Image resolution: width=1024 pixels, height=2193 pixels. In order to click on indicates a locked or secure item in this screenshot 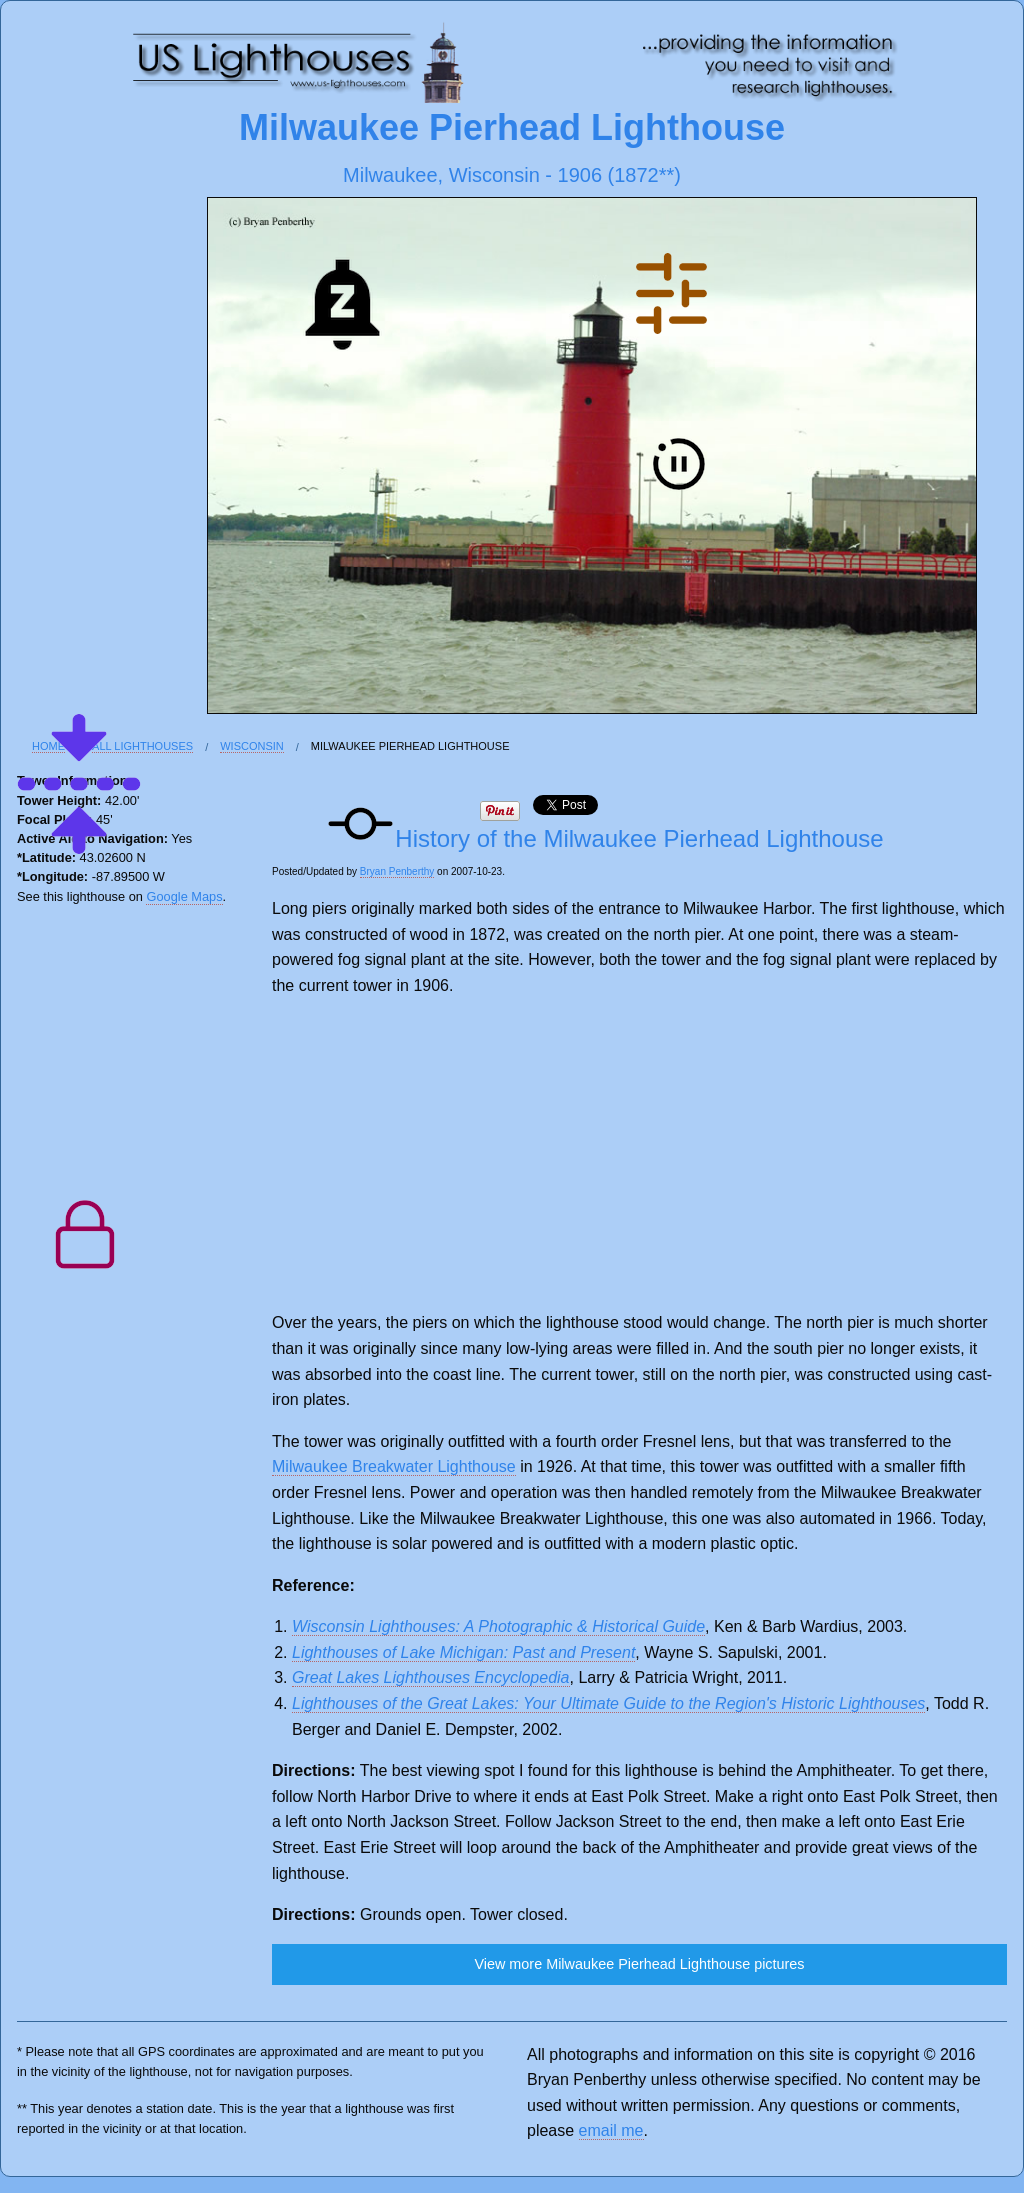, I will do `click(85, 1236)`.